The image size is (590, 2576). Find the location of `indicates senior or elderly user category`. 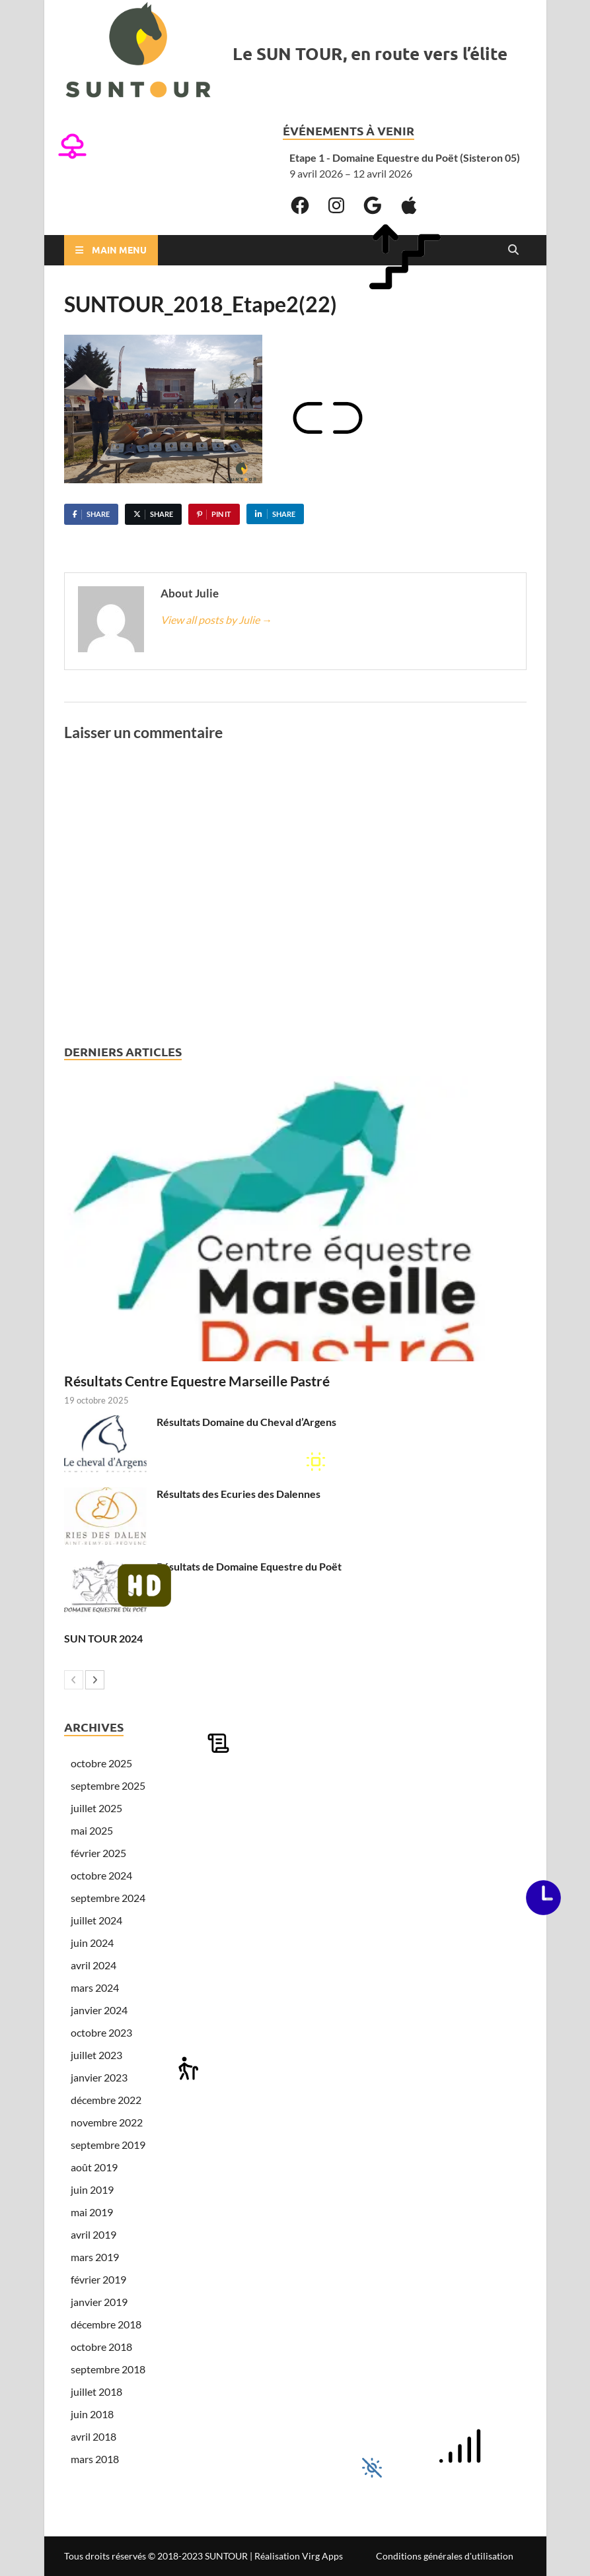

indicates senior or elderly user category is located at coordinates (189, 2068).